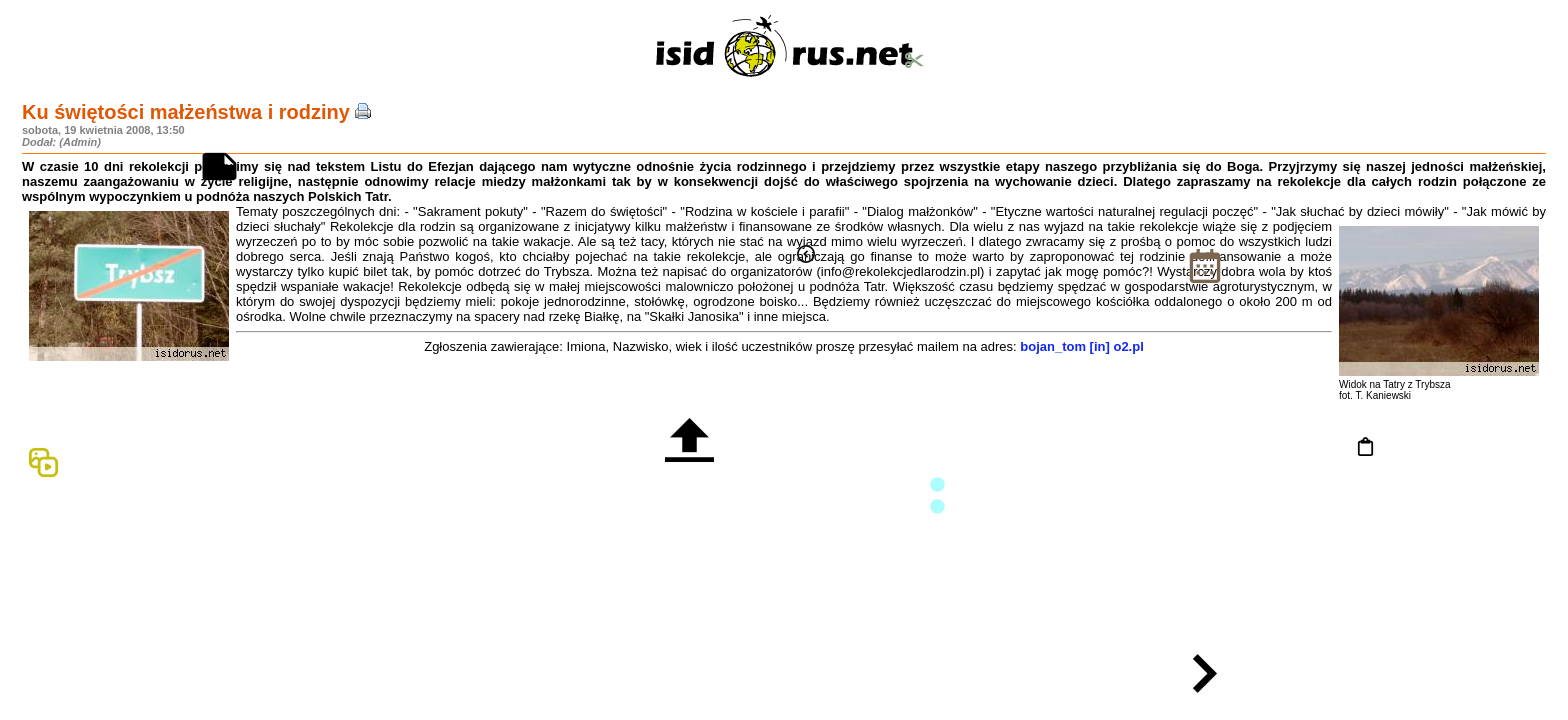  I want to click on go back to the previous screen, so click(806, 254).